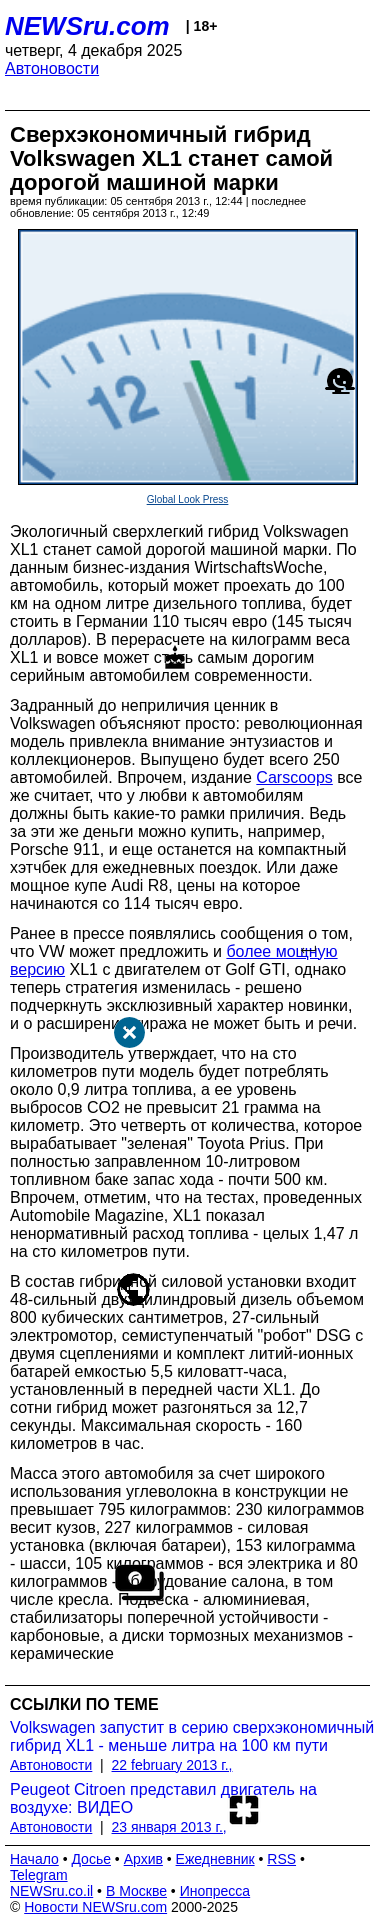 The height and width of the screenshot is (1930, 375). What do you see at coordinates (175, 658) in the screenshot?
I see `view birthday reminders` at bounding box center [175, 658].